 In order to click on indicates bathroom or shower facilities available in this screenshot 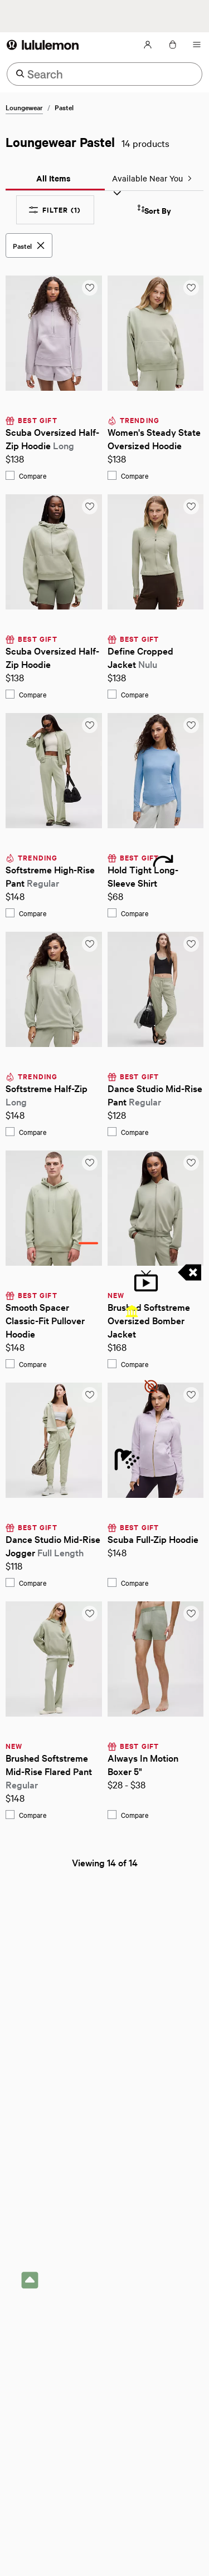, I will do `click(127, 1459)`.